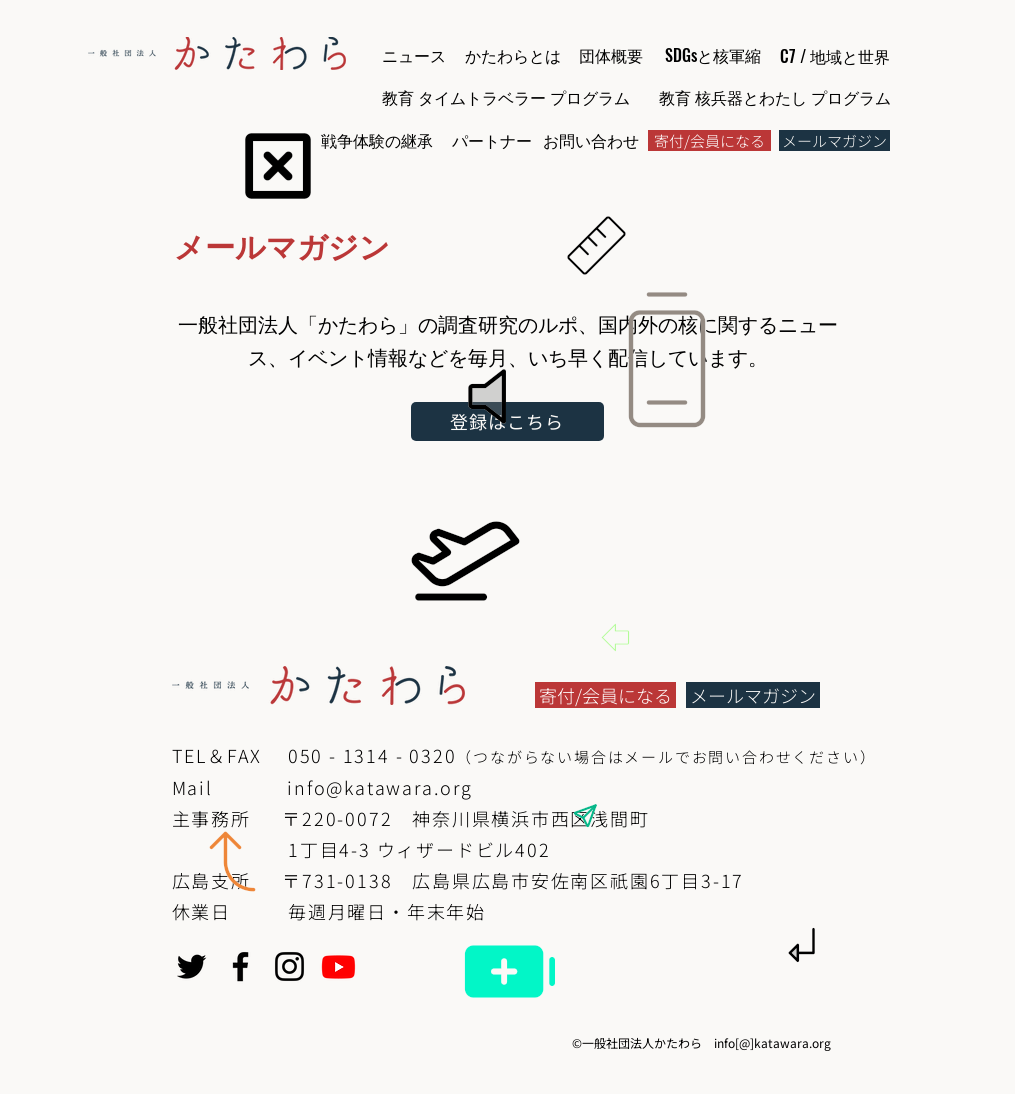 This screenshot has height=1094, width=1015. What do you see at coordinates (465, 557) in the screenshot?
I see `flight departure status indicator` at bounding box center [465, 557].